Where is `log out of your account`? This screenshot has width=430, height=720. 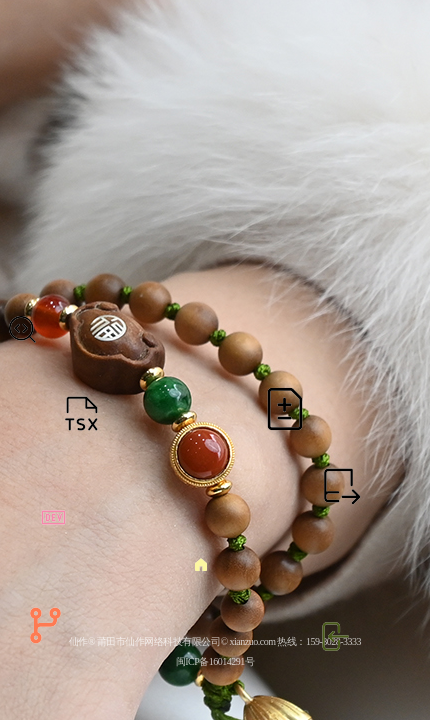
log out of your account is located at coordinates (333, 636).